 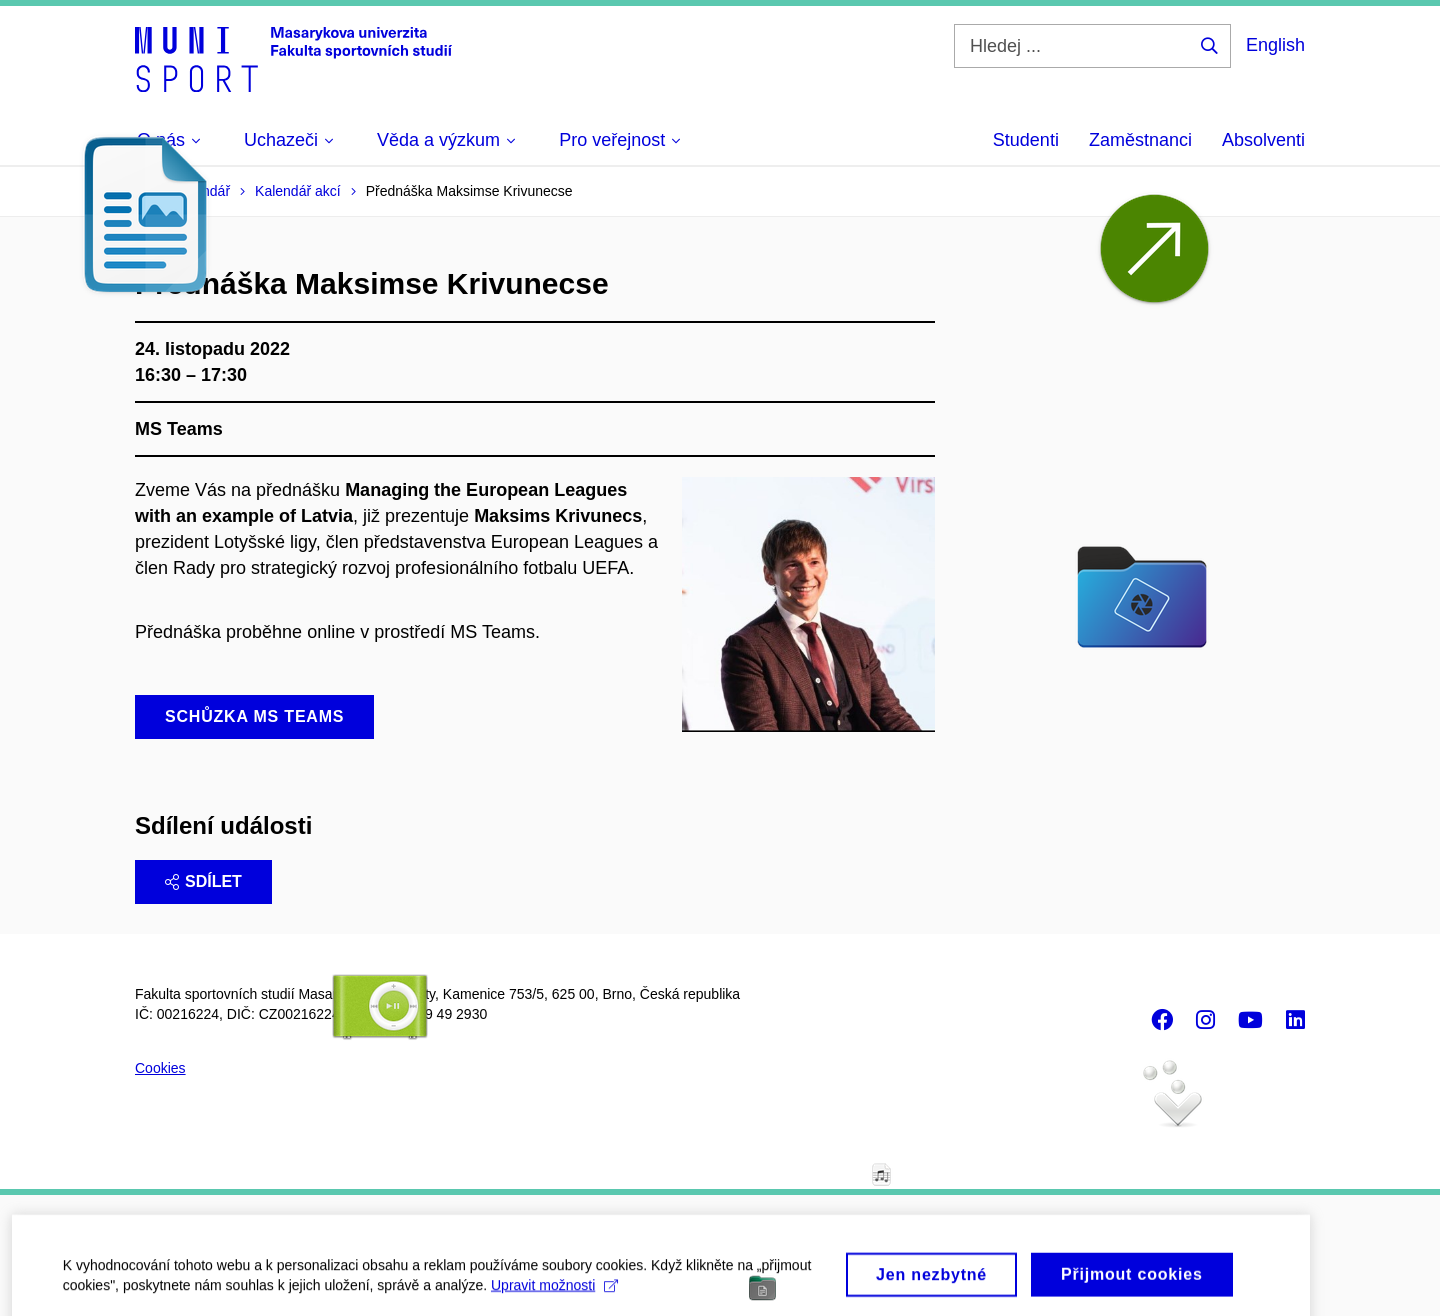 What do you see at coordinates (1154, 248) in the screenshot?
I see `indicates a symbolic link or shortcut to another file` at bounding box center [1154, 248].